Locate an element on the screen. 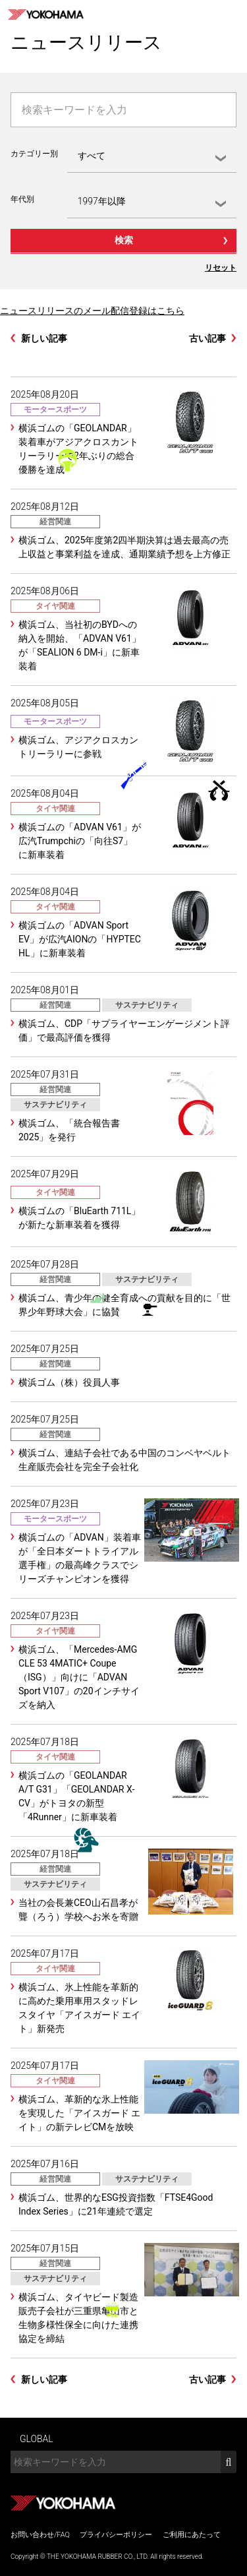 The width and height of the screenshot is (247, 2576). indicates third place ranking or bronze medal status is located at coordinates (97, 1295).